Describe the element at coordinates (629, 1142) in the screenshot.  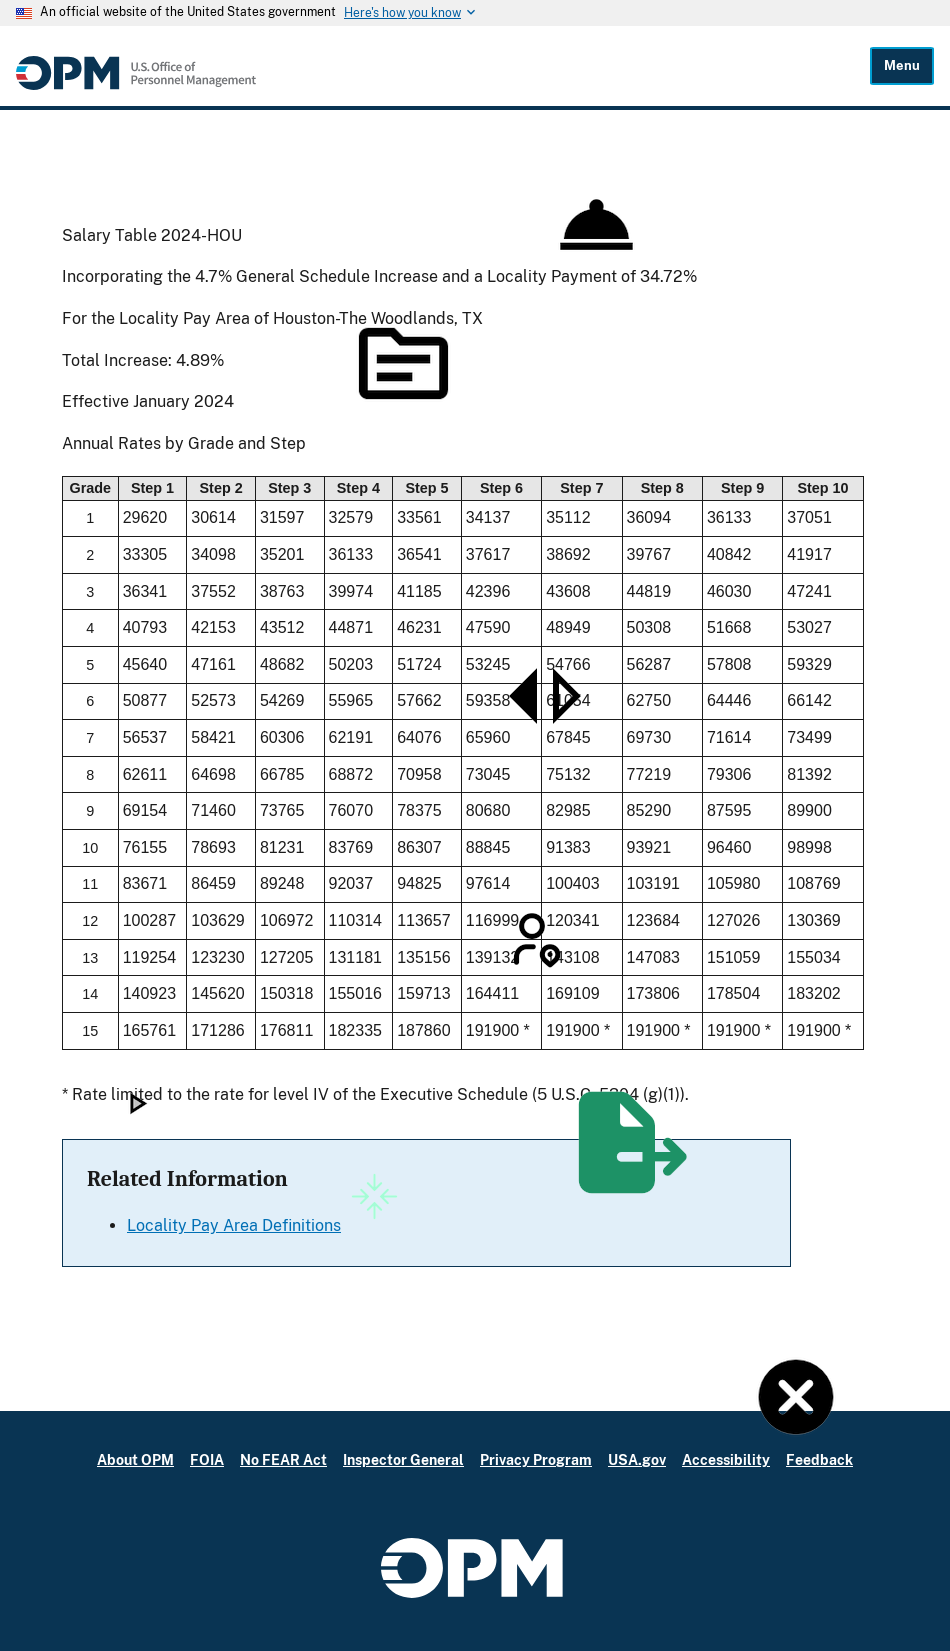
I see `export file to another location or format` at that location.